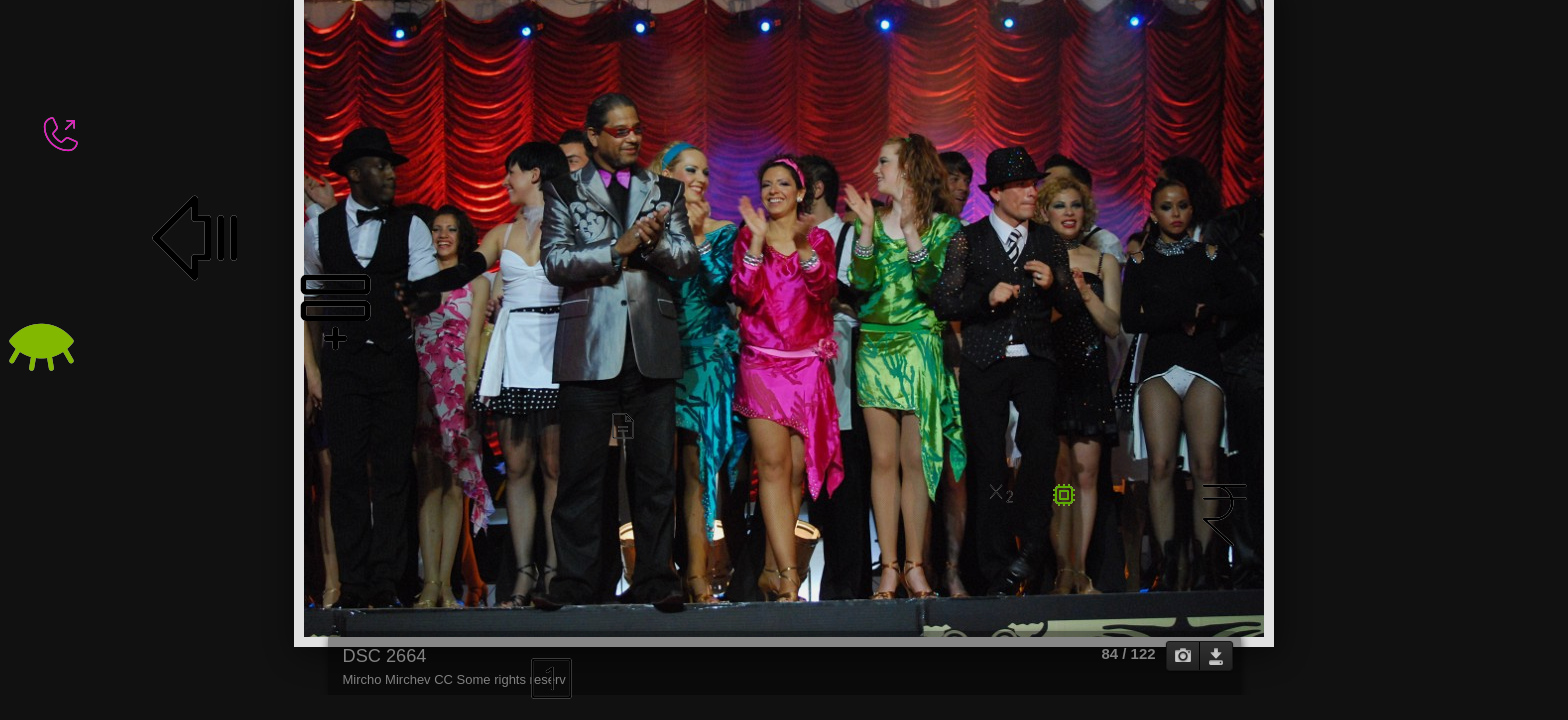 Image resolution: width=1568 pixels, height=720 pixels. I want to click on format text as subscript, so click(1000, 493).